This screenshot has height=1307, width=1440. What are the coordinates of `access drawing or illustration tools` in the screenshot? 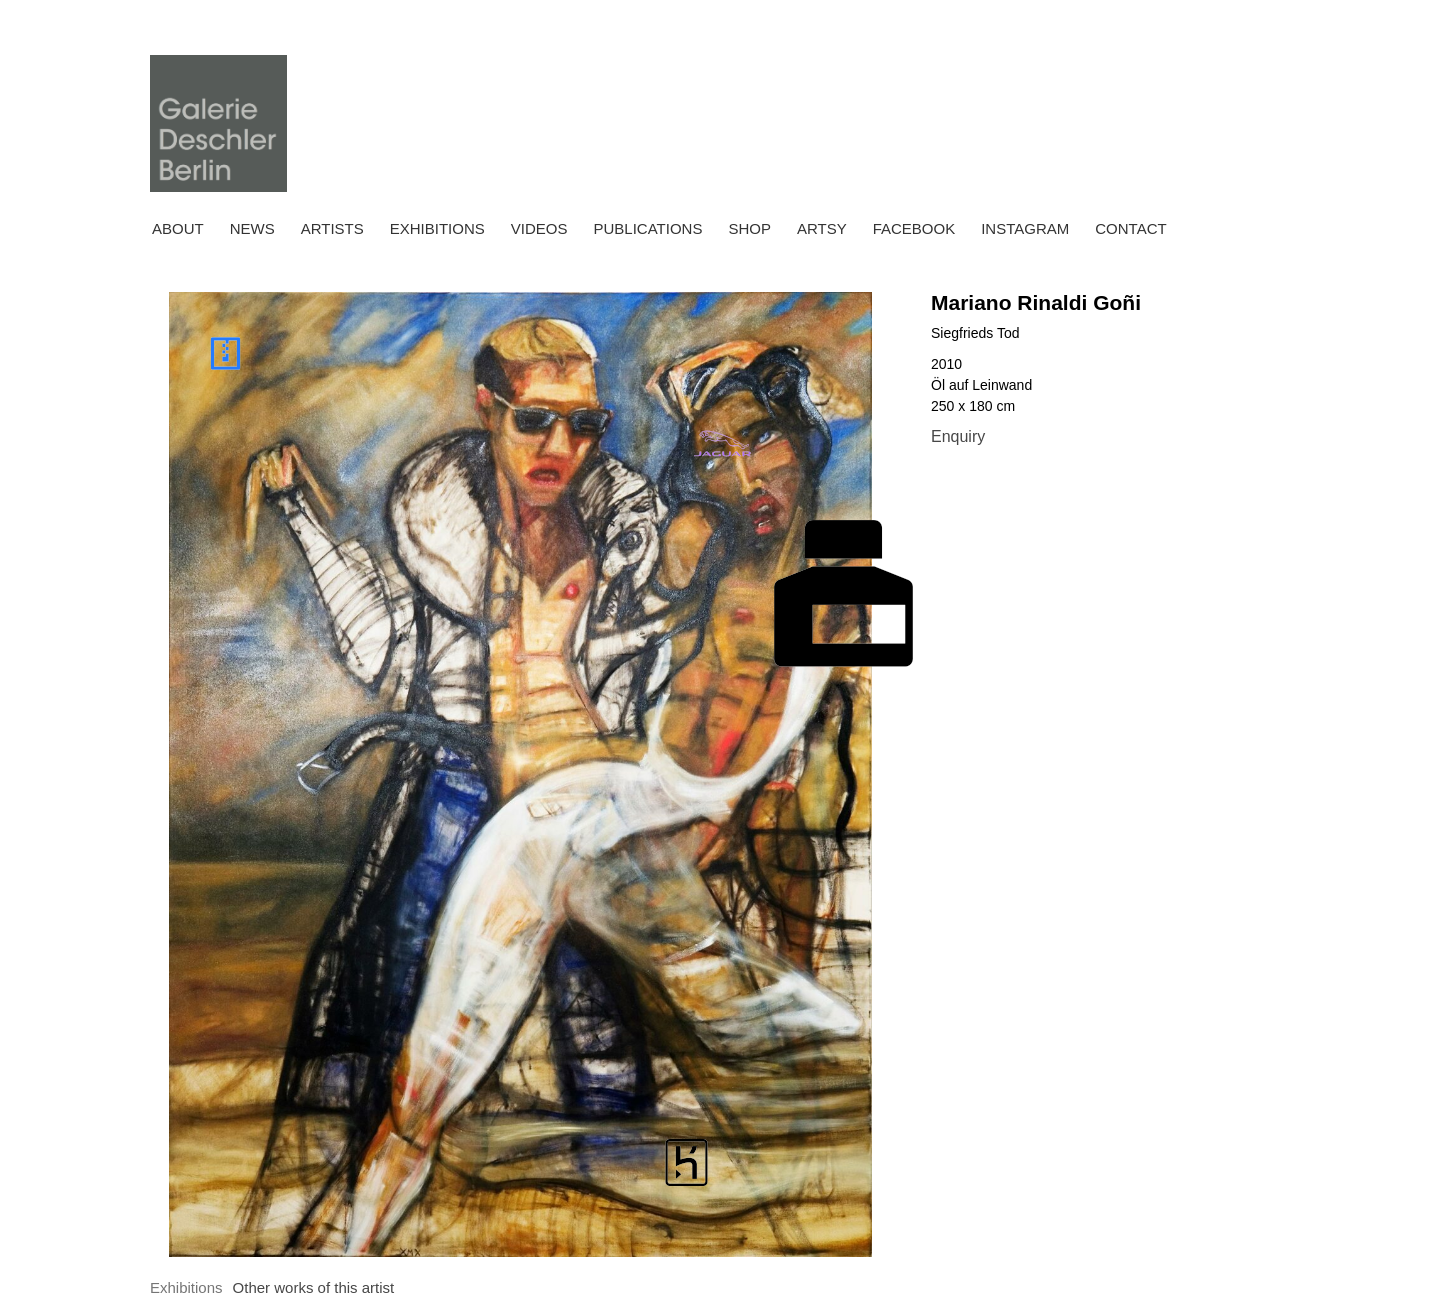 It's located at (843, 589).